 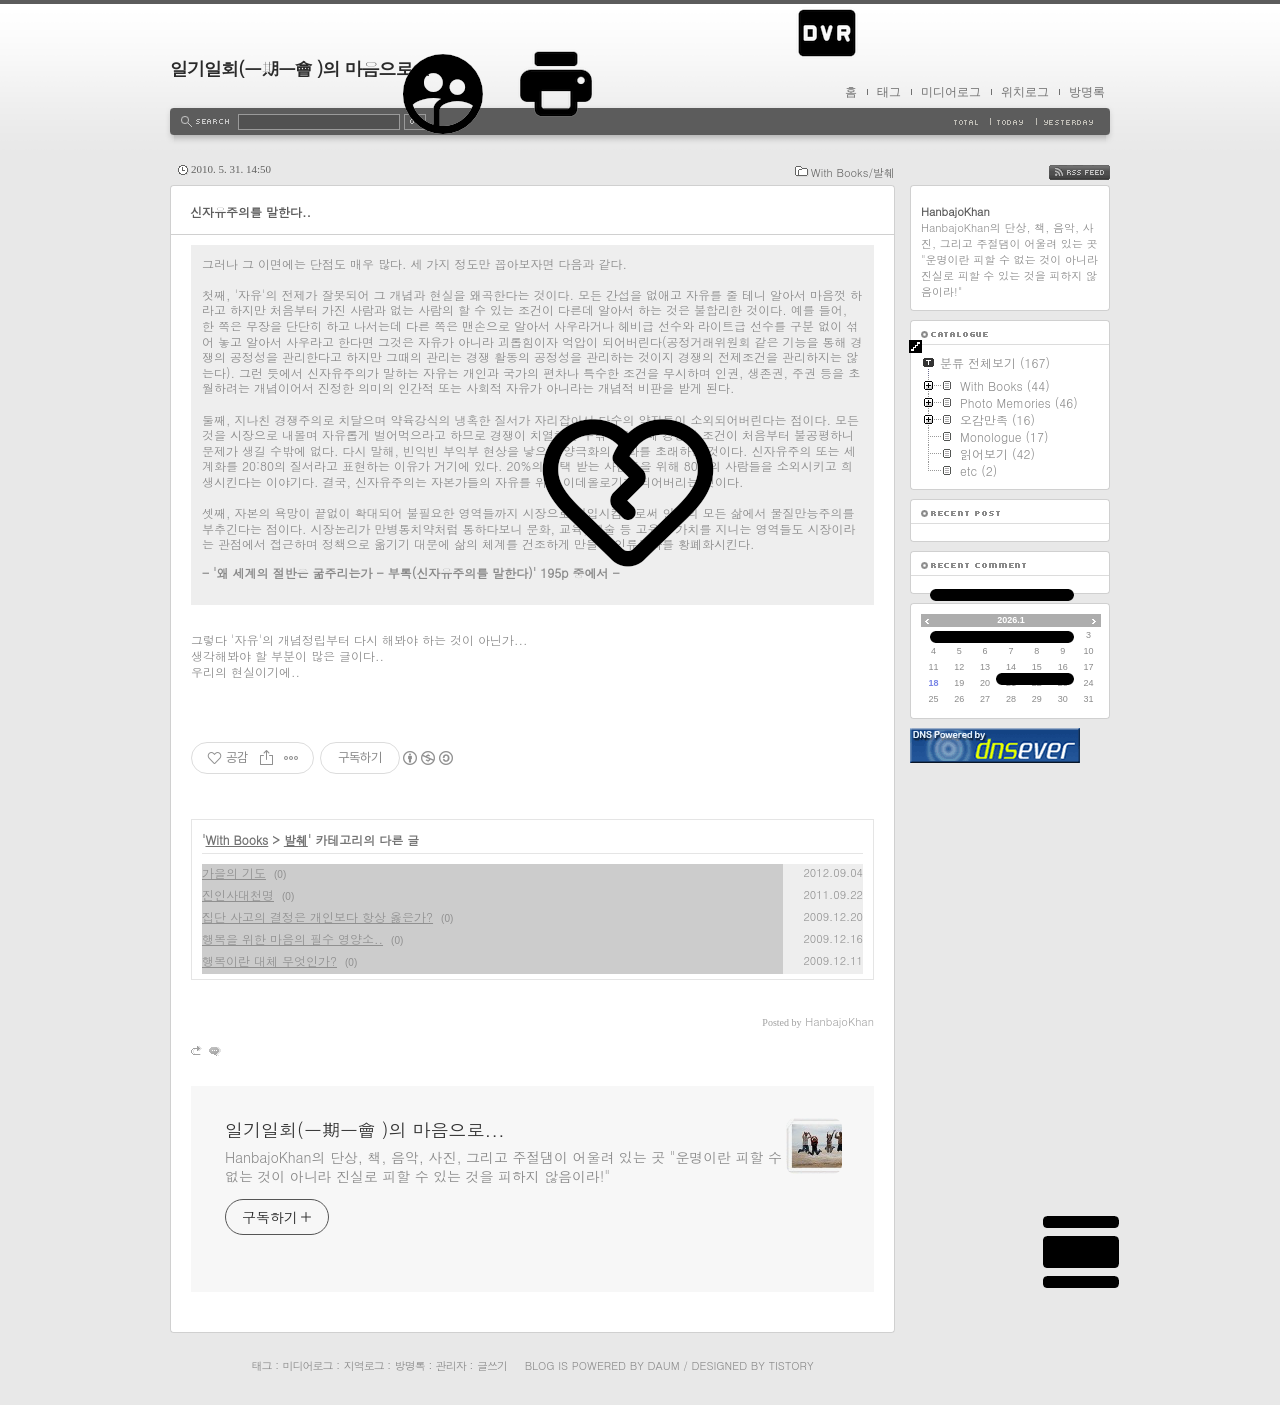 What do you see at coordinates (1083, 1252) in the screenshot?
I see `switch to day view in calendar` at bounding box center [1083, 1252].